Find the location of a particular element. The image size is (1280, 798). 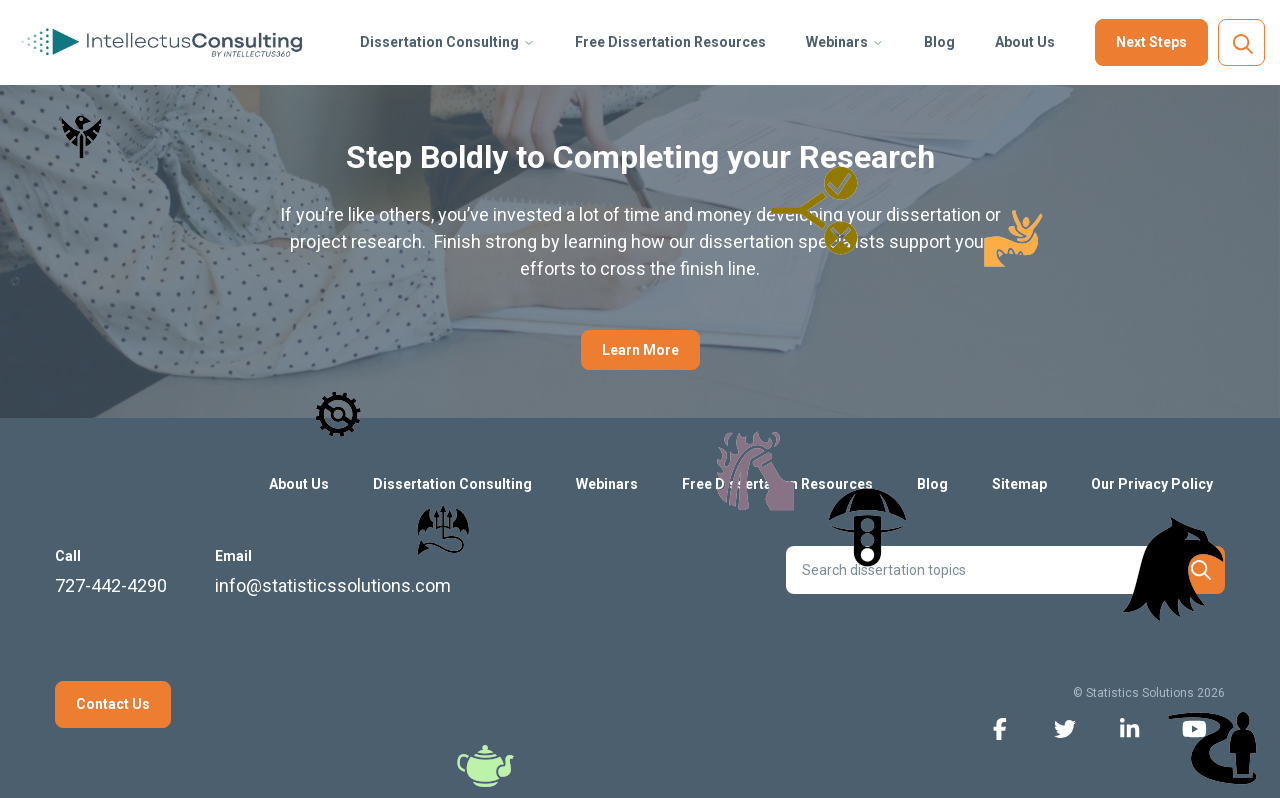

access pokémon game settings is located at coordinates (338, 414).